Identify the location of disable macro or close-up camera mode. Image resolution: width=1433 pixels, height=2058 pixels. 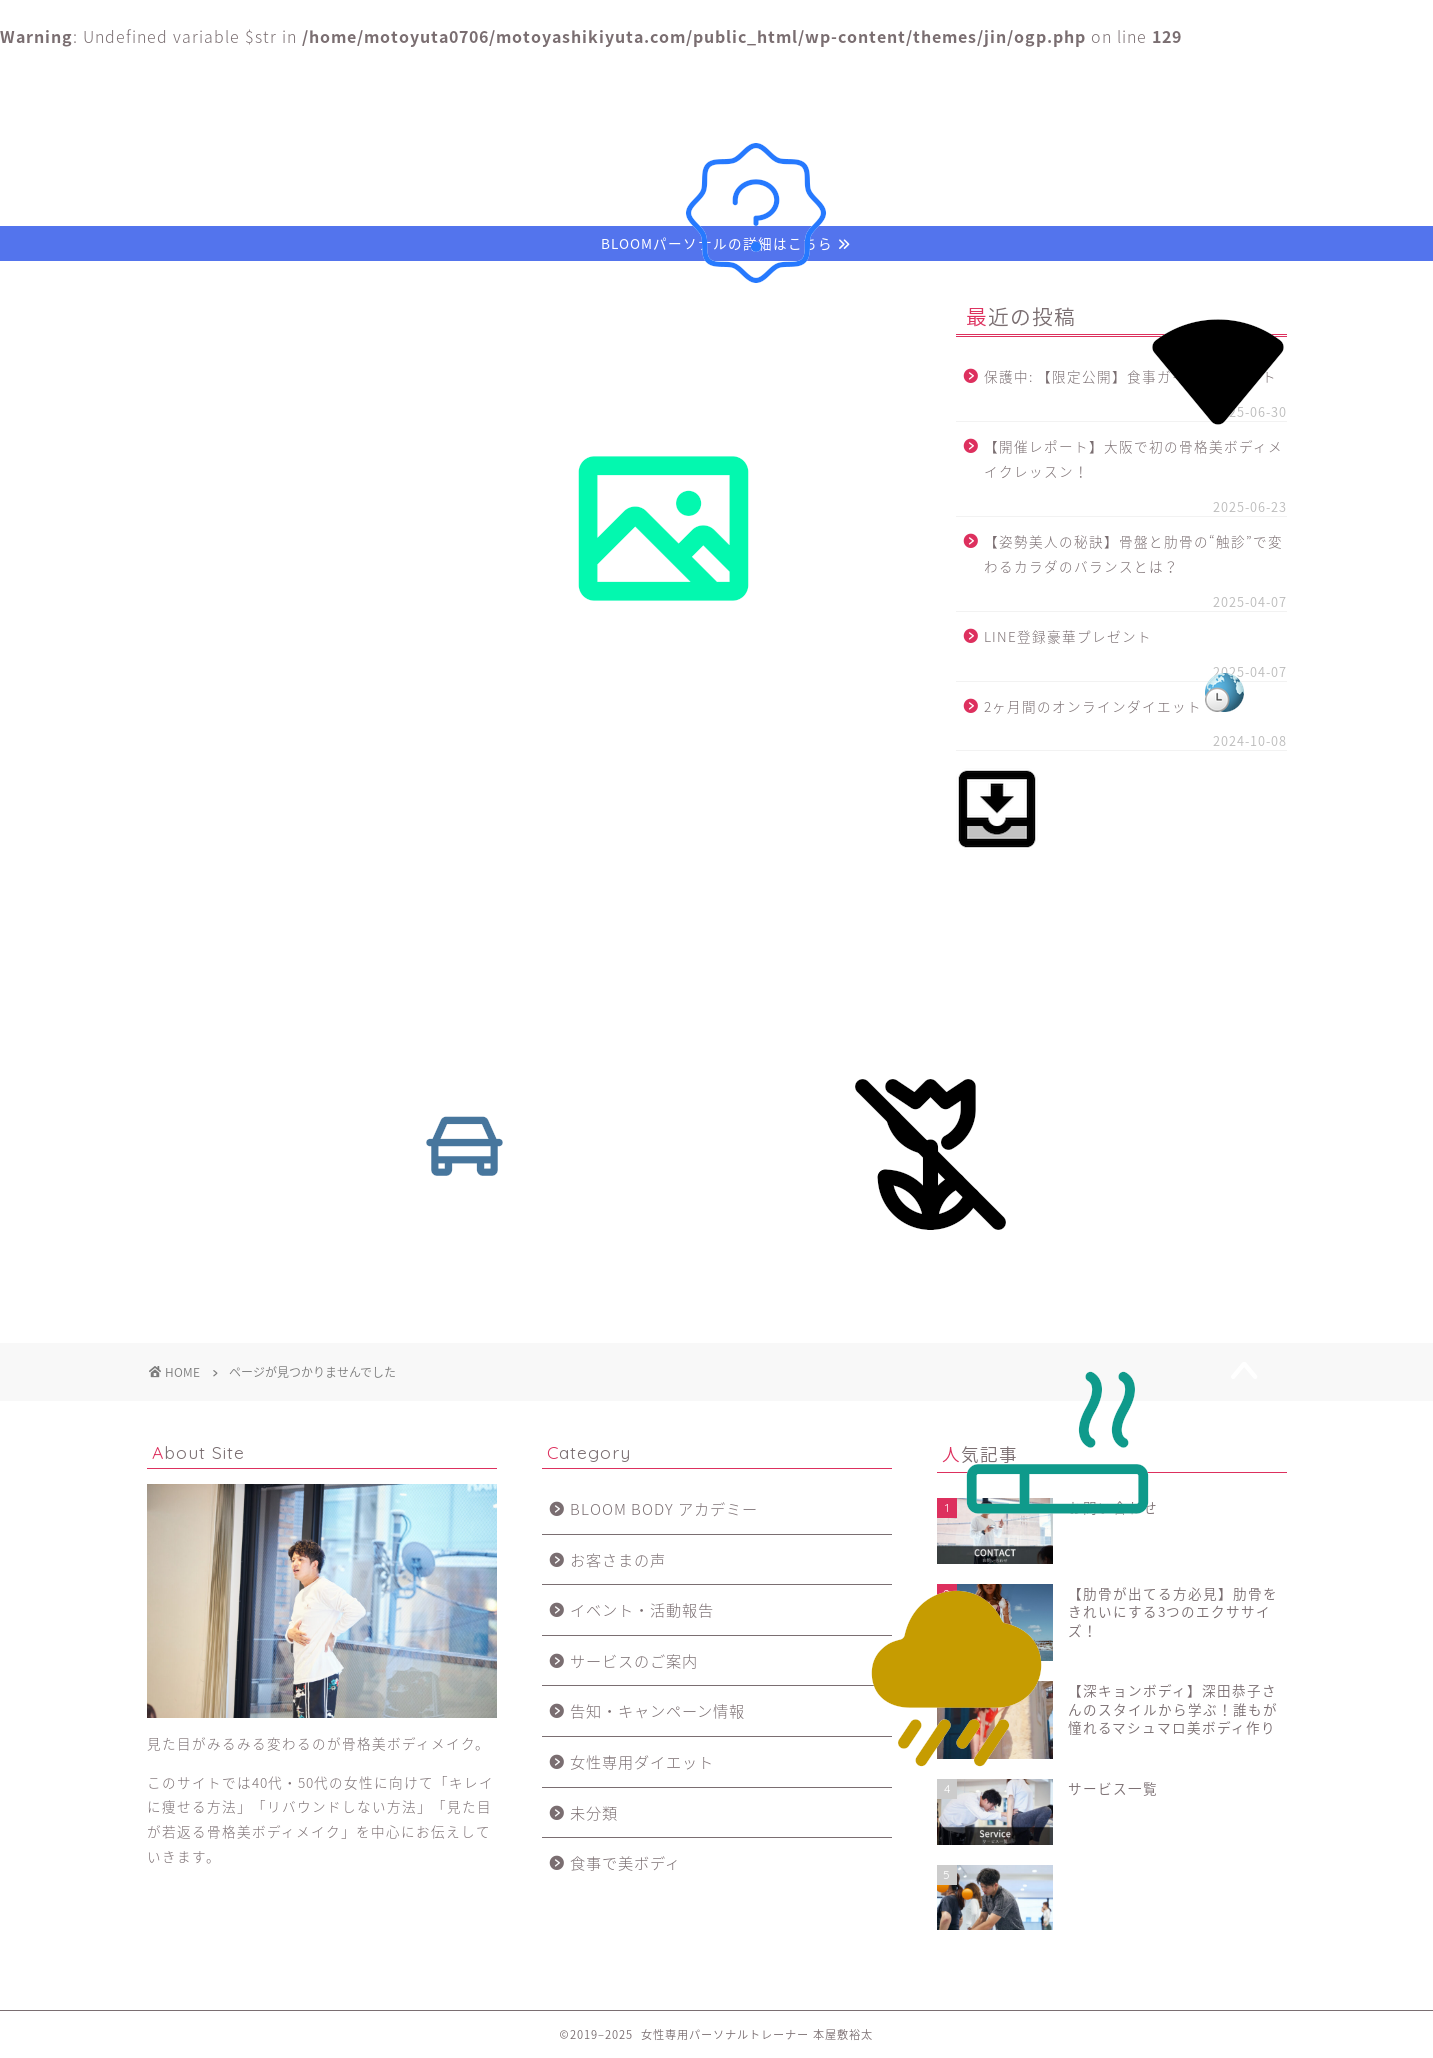
(930, 1154).